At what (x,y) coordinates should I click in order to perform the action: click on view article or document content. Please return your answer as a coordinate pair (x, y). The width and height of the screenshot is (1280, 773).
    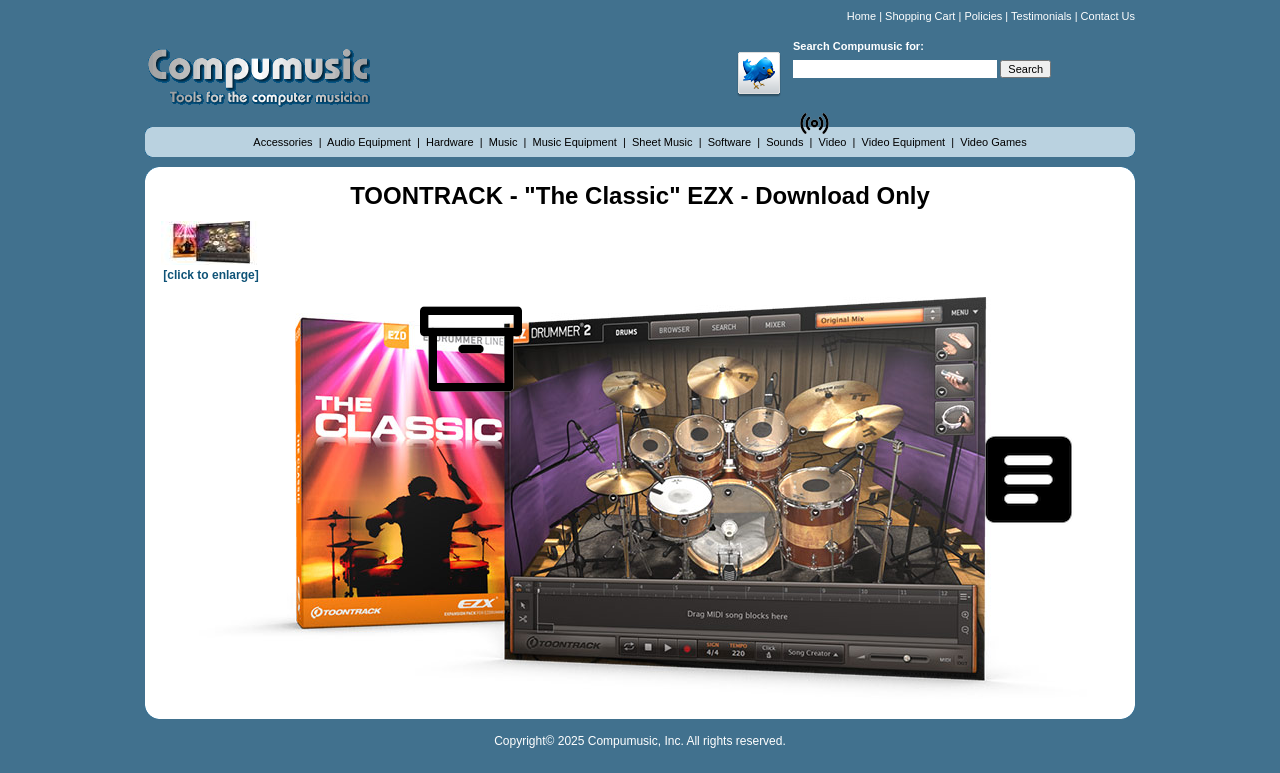
    Looking at the image, I should click on (1028, 479).